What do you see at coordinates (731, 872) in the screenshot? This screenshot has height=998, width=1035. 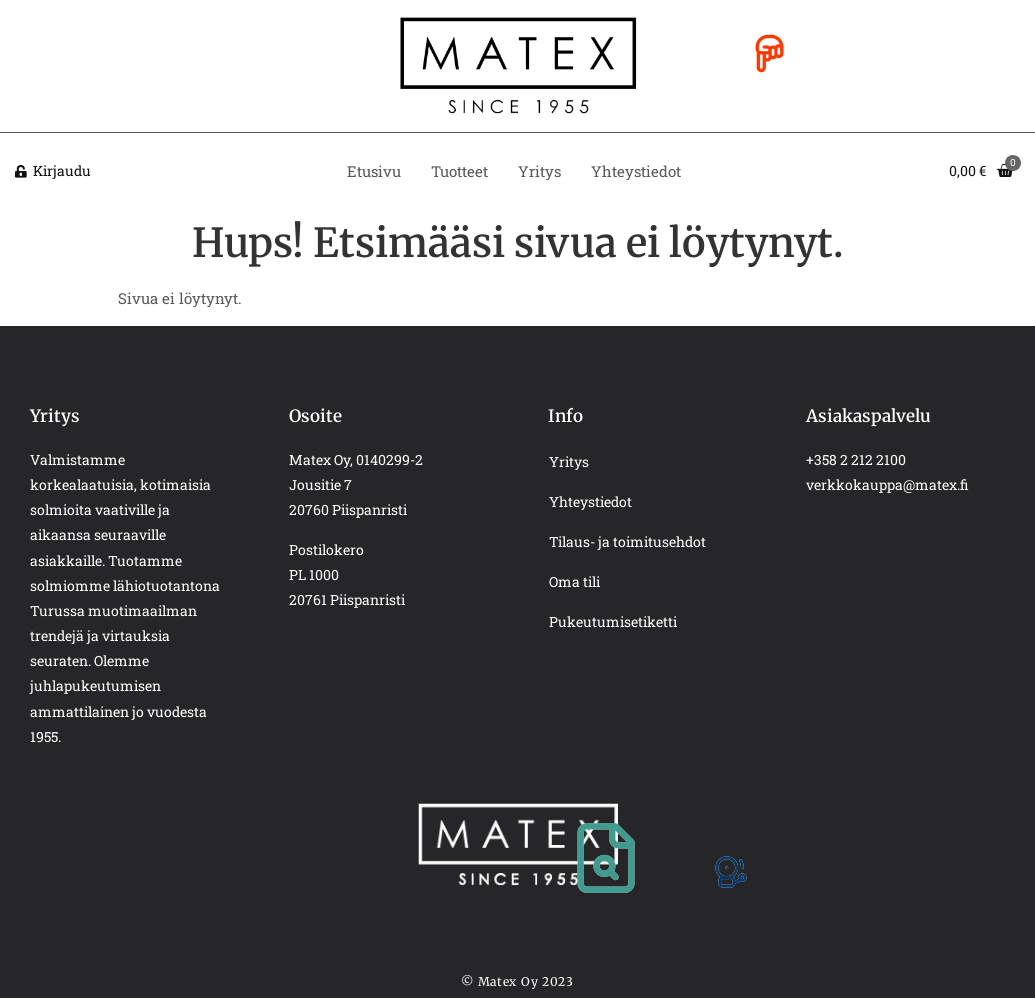 I see `trigger an alarm or alert` at bounding box center [731, 872].